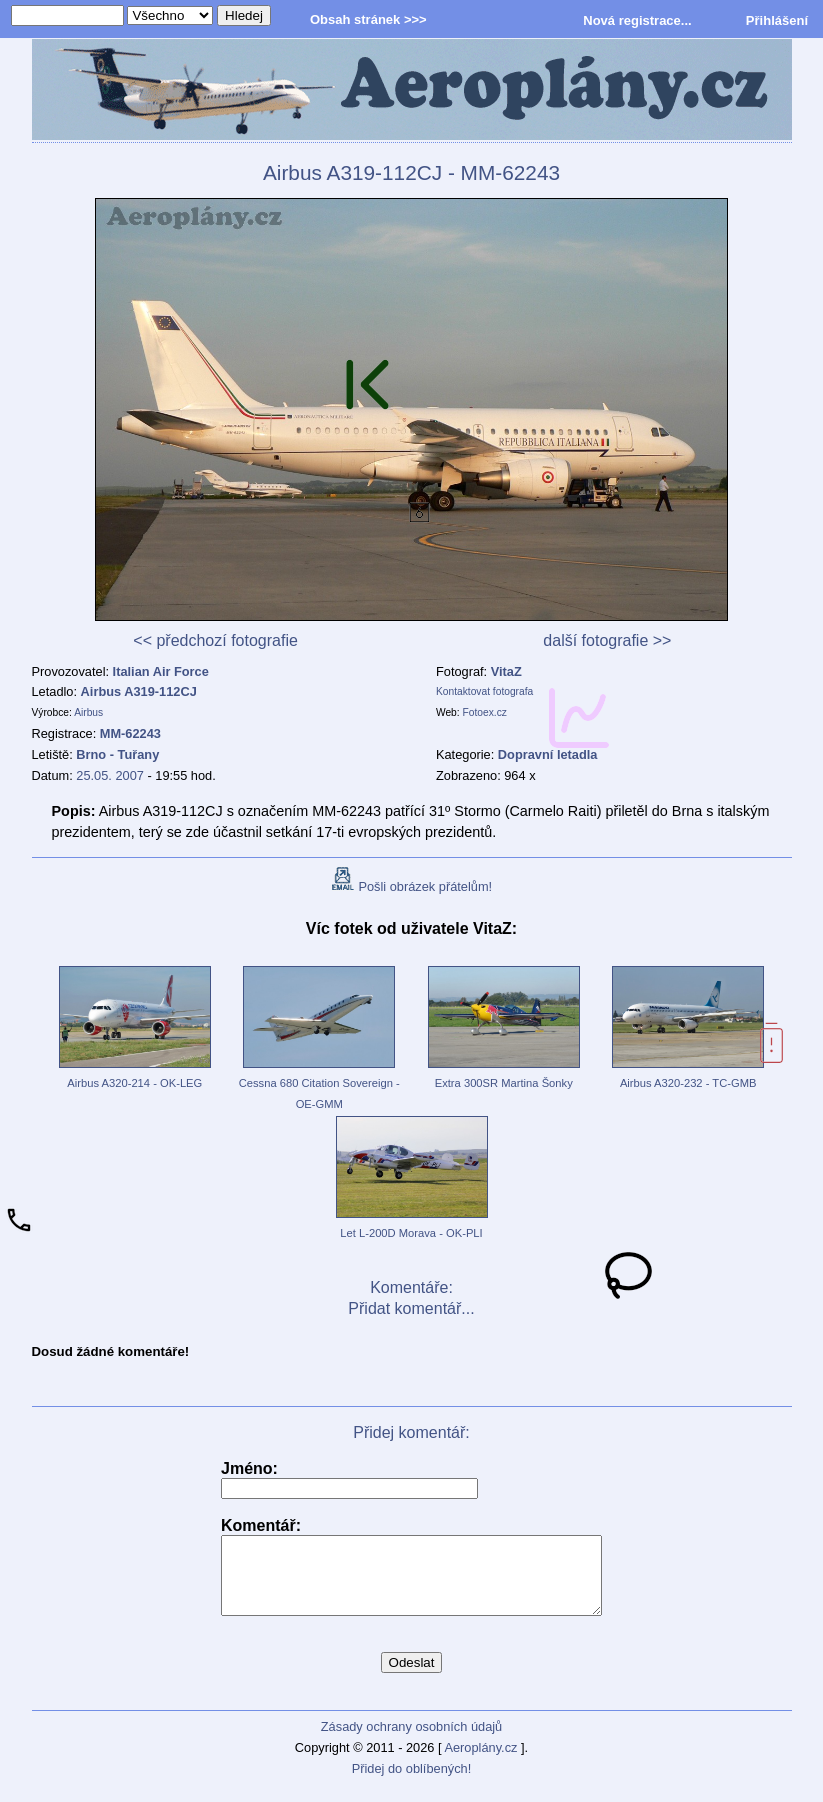 The image size is (823, 1802). I want to click on indicates low battery warning, so click(771, 1043).